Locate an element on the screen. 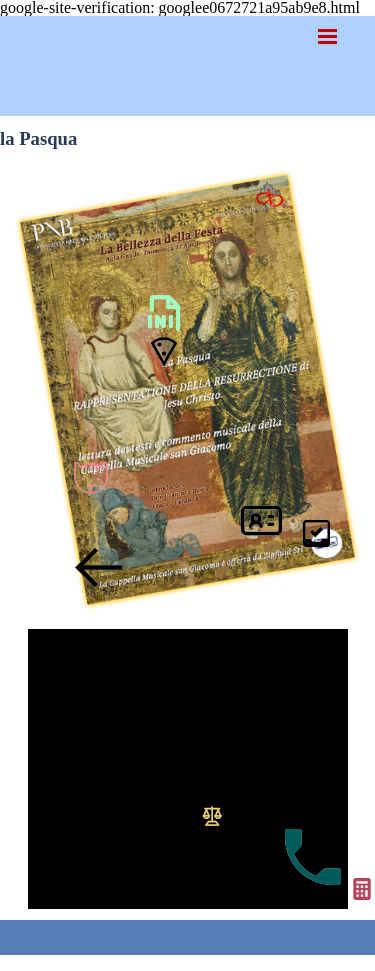 This screenshot has width=375, height=971. view your profile or identity information is located at coordinates (261, 520).